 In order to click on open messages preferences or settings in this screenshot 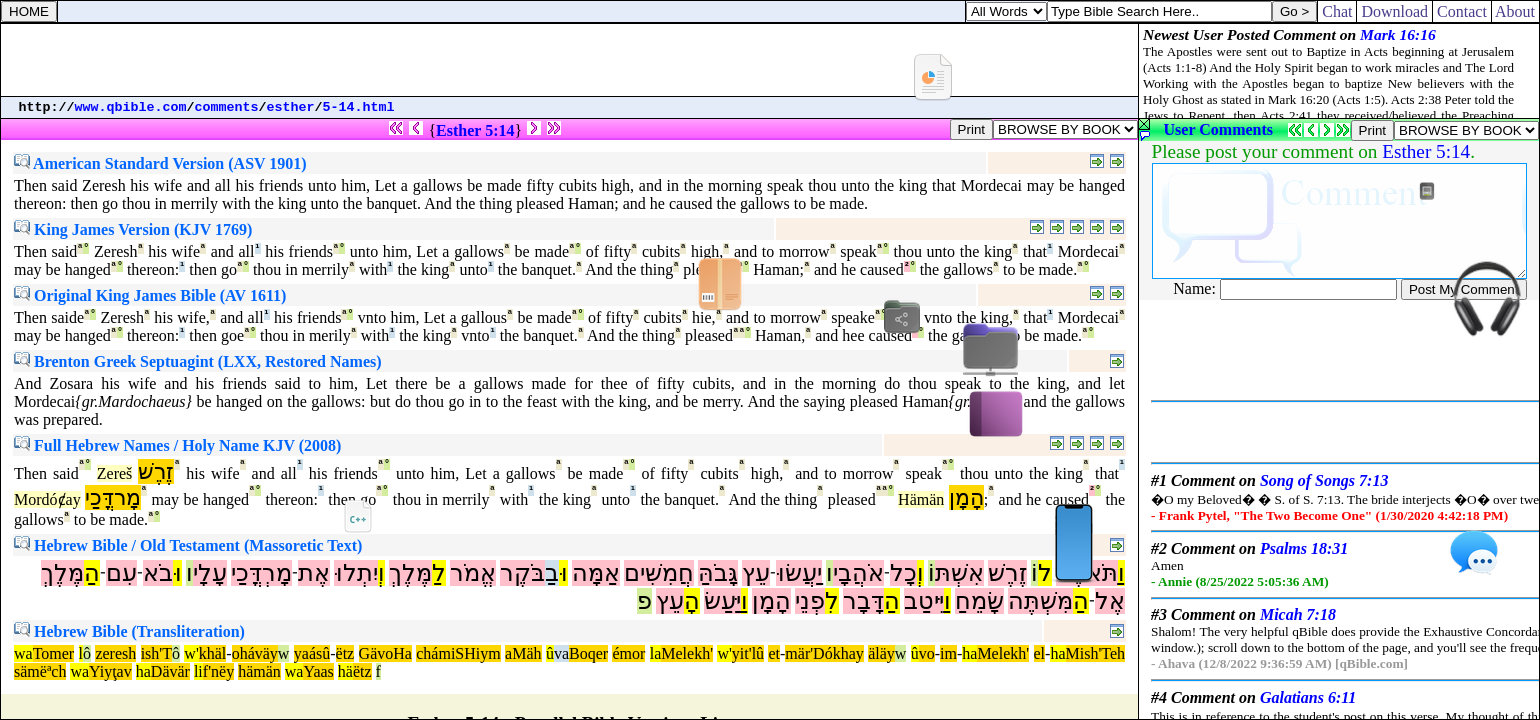, I will do `click(1474, 552)`.